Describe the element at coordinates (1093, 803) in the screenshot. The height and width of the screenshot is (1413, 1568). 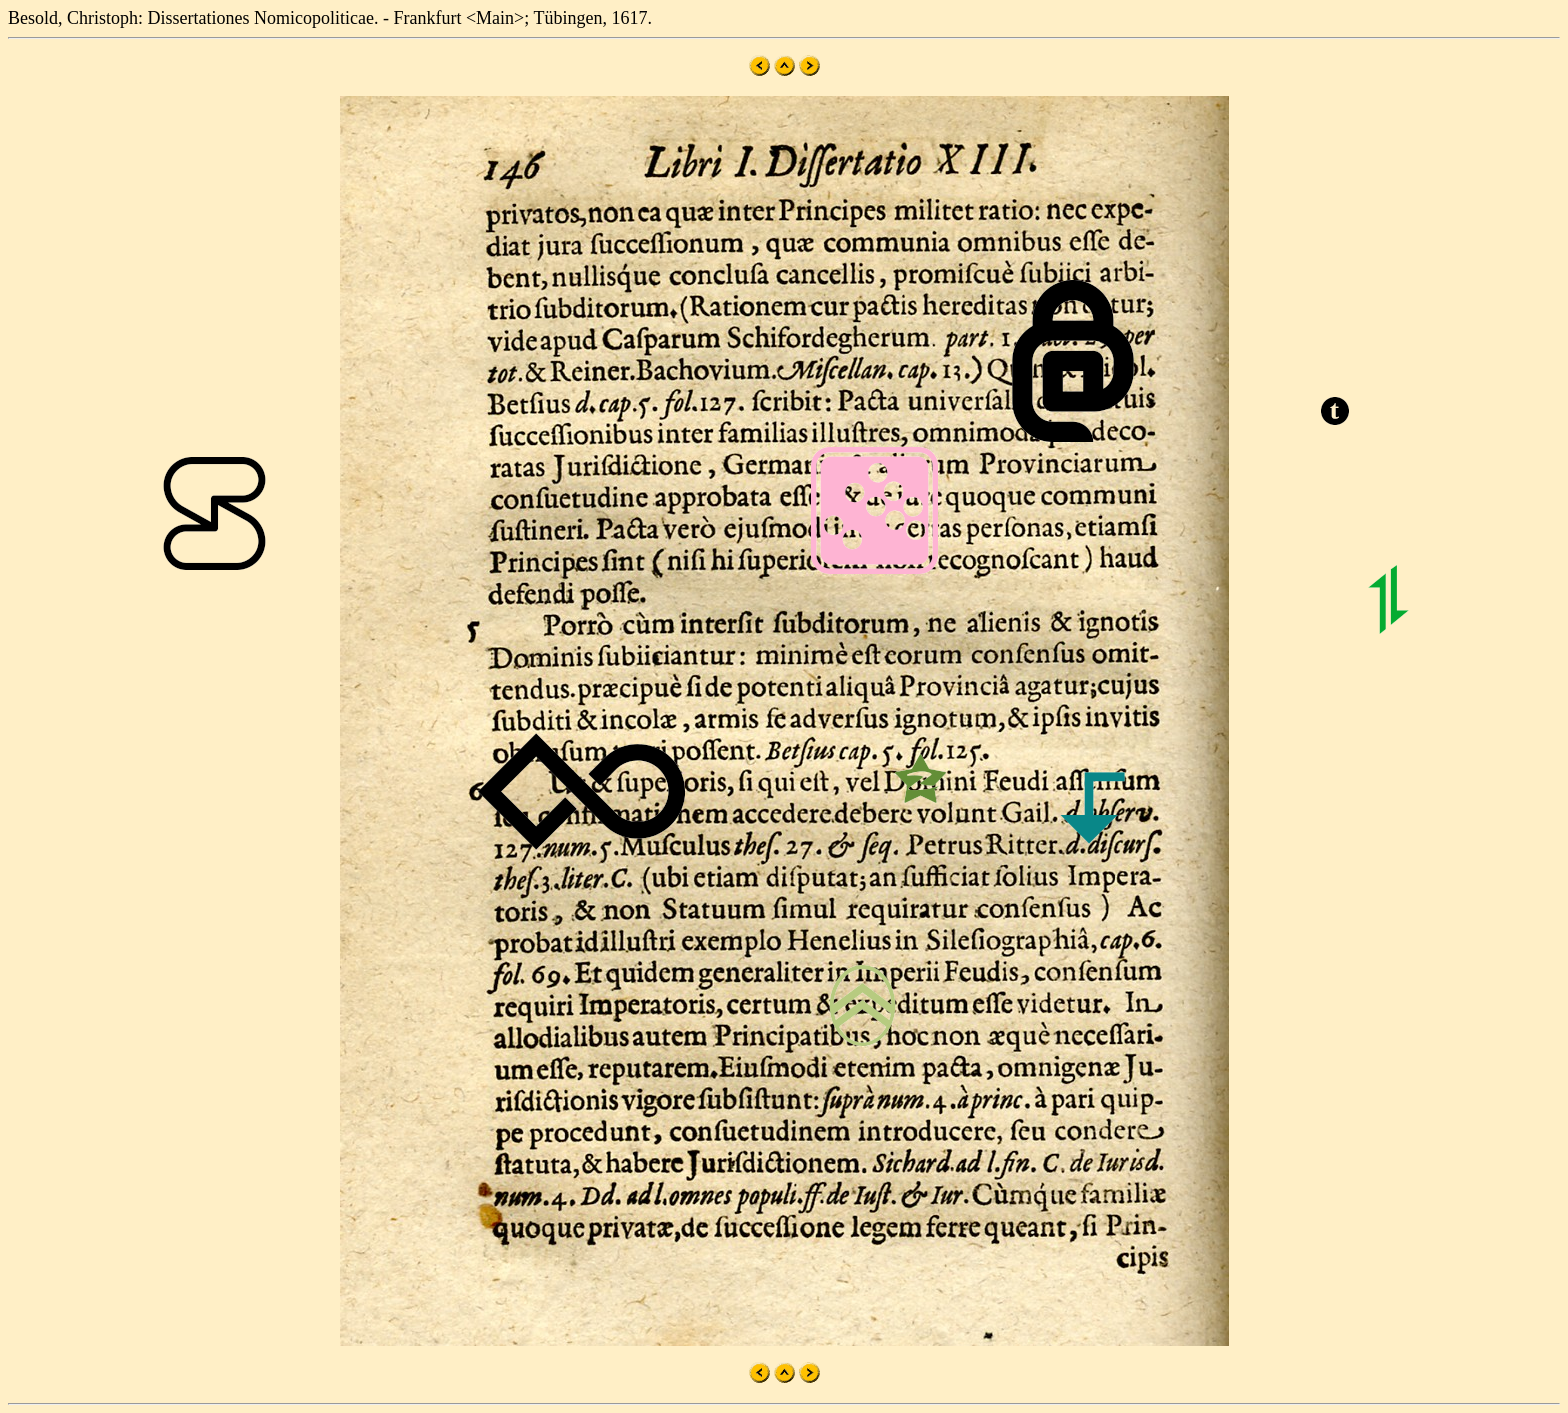
I see `navigate back and down in a menu hierarchy` at that location.